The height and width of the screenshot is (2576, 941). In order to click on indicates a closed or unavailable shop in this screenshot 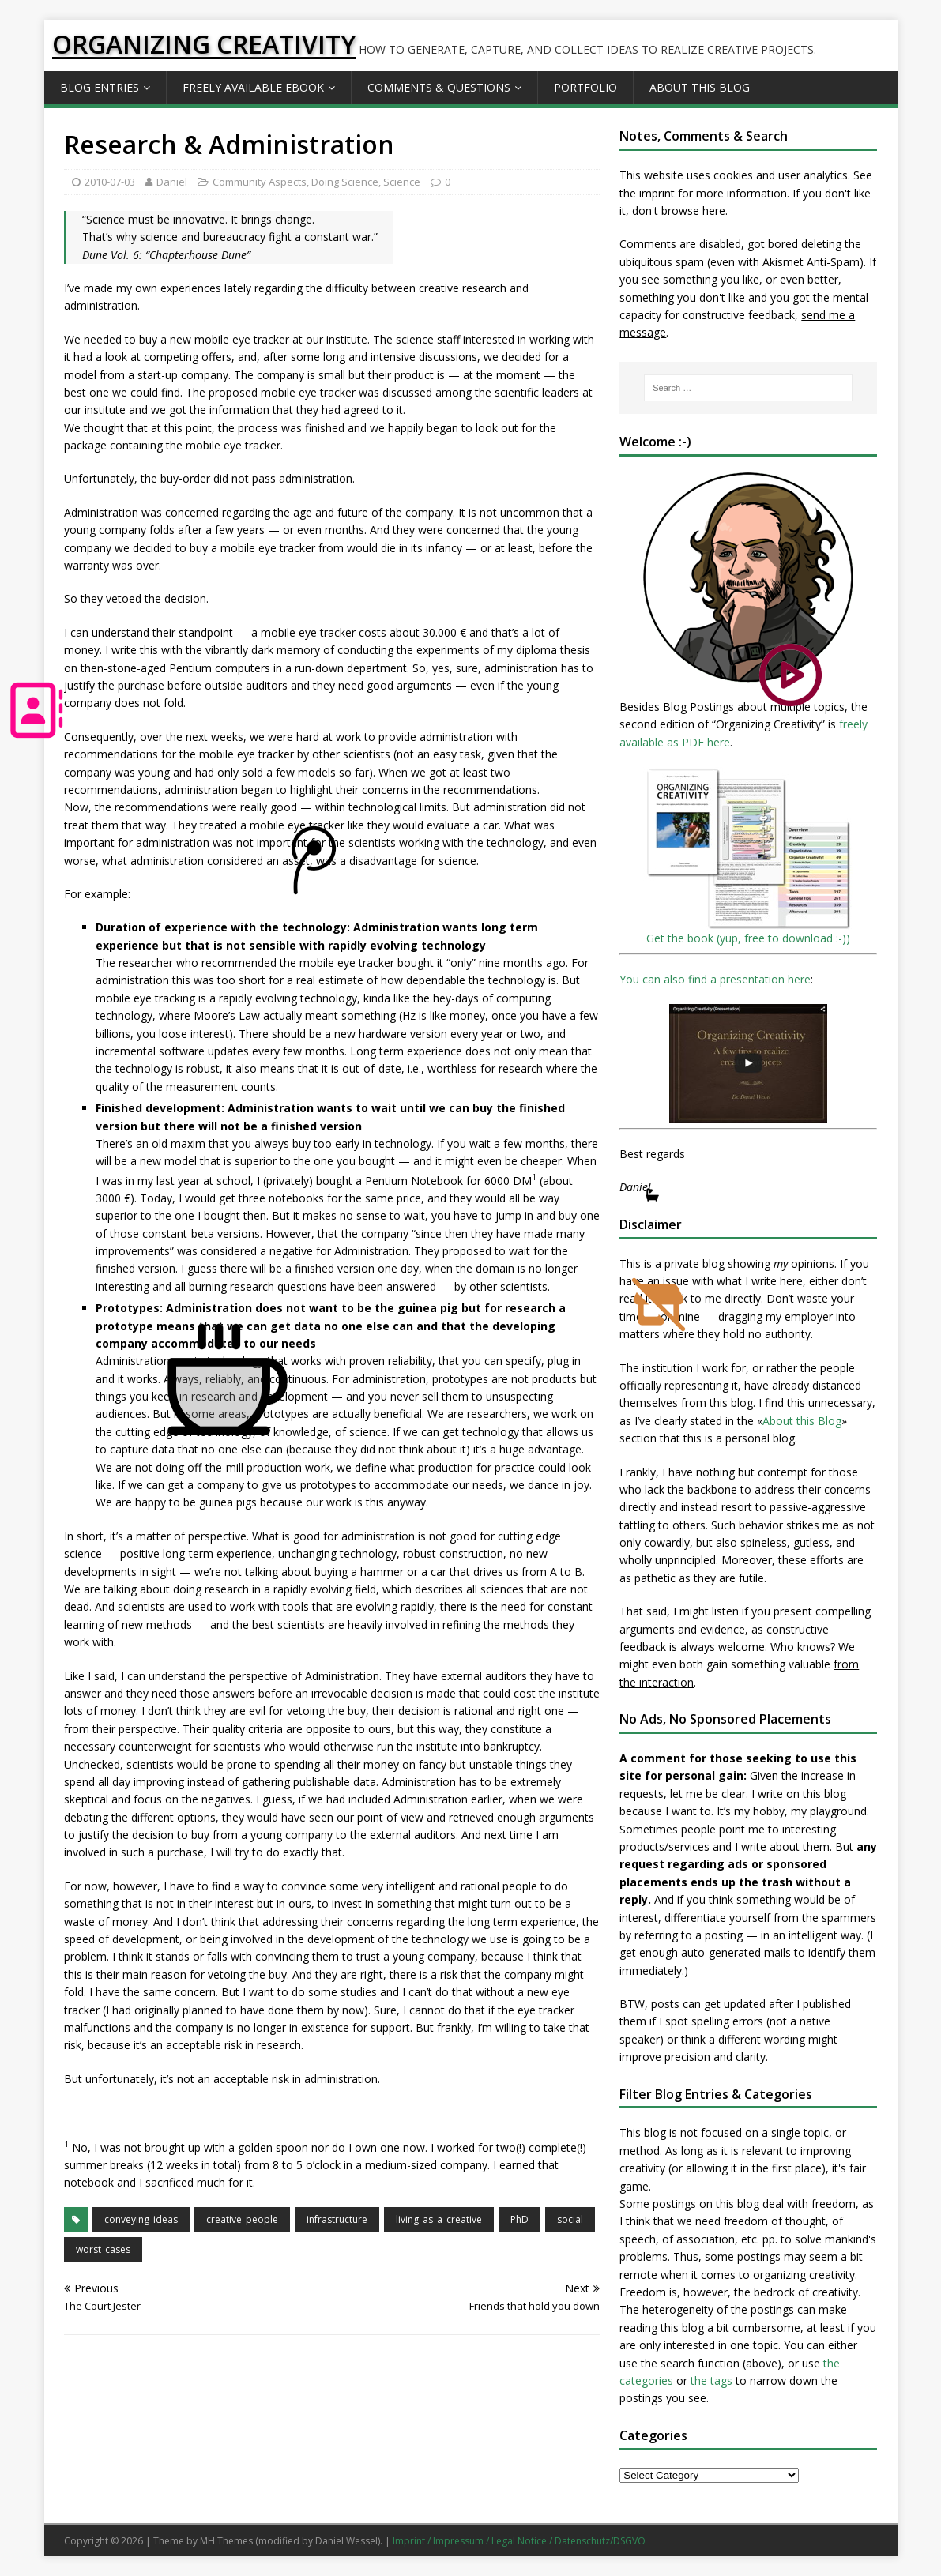, I will do `click(658, 1304)`.